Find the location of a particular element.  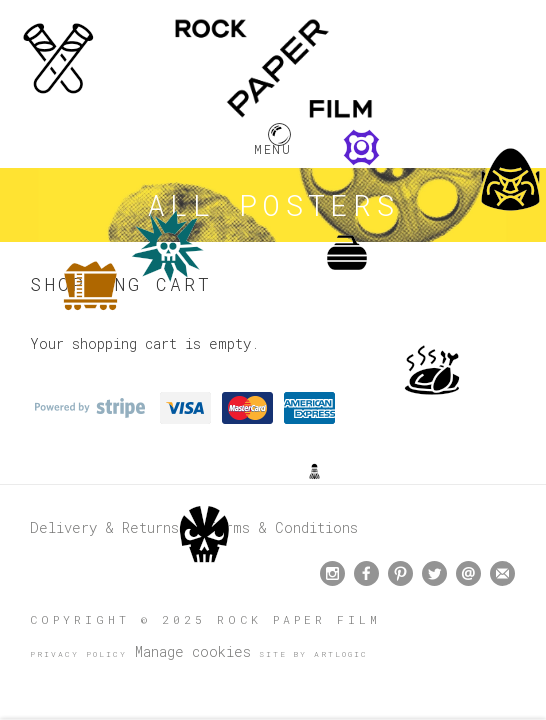

indicates danger or deadly hazard in gameplay is located at coordinates (204, 533).